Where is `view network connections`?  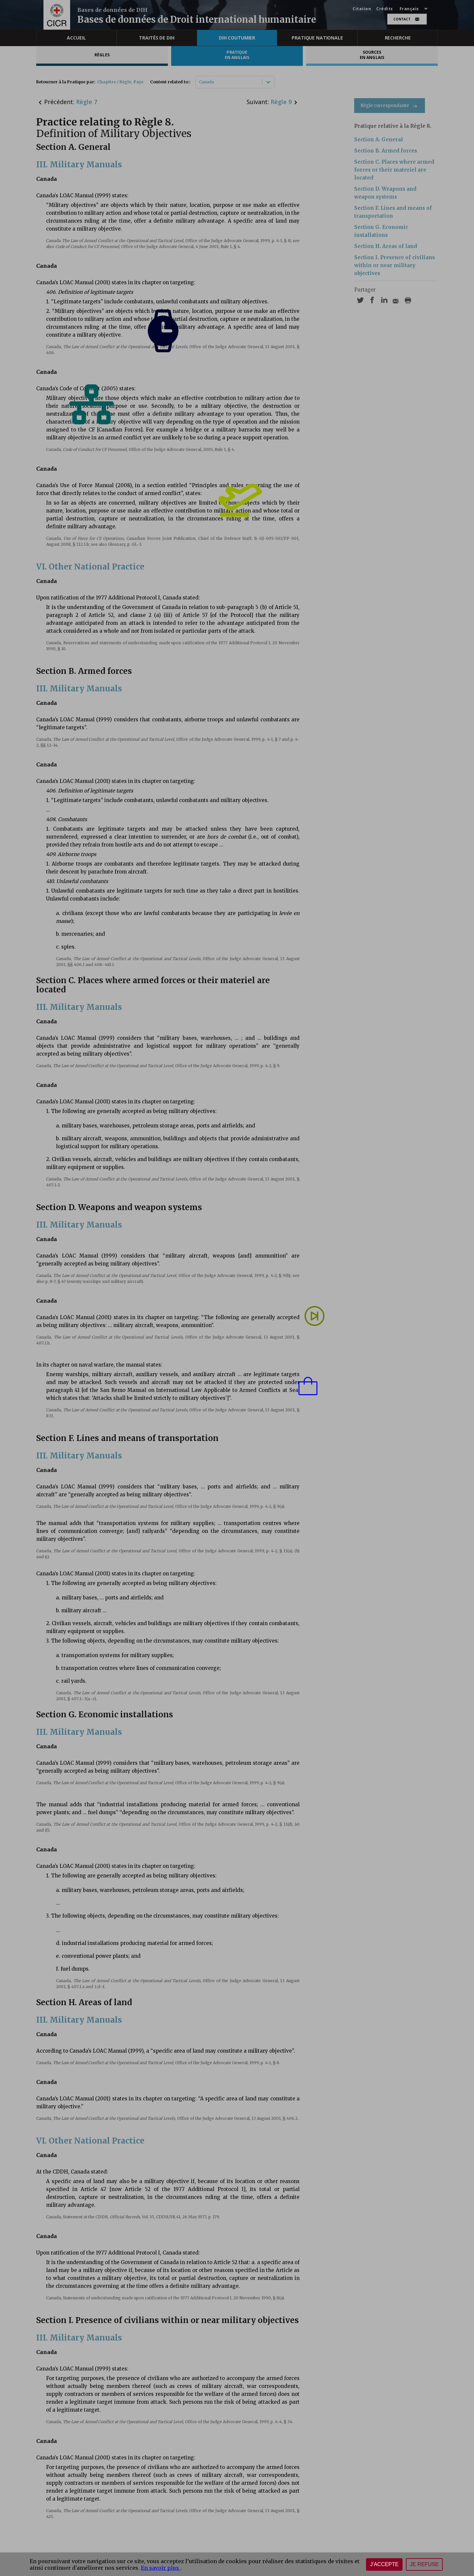
view network connections is located at coordinates (92, 405).